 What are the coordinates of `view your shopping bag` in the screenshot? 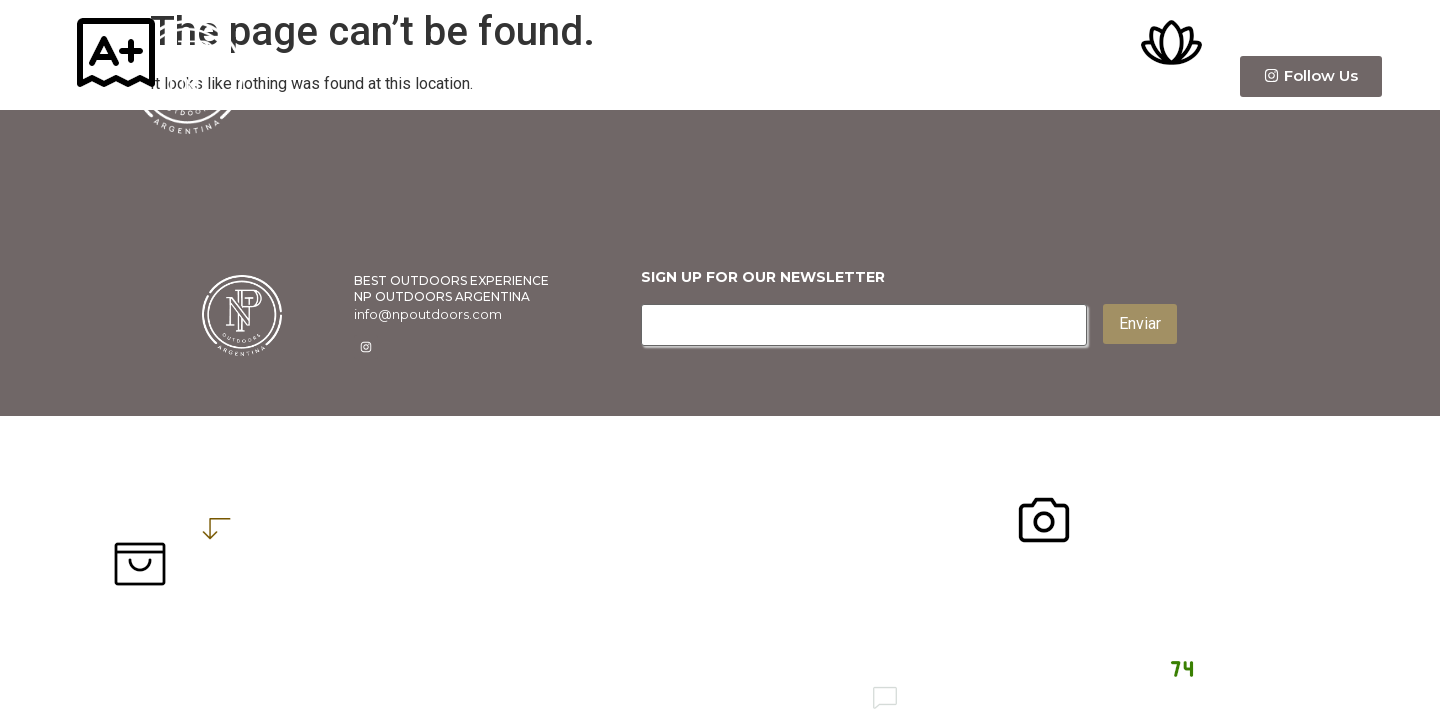 It's located at (140, 564).